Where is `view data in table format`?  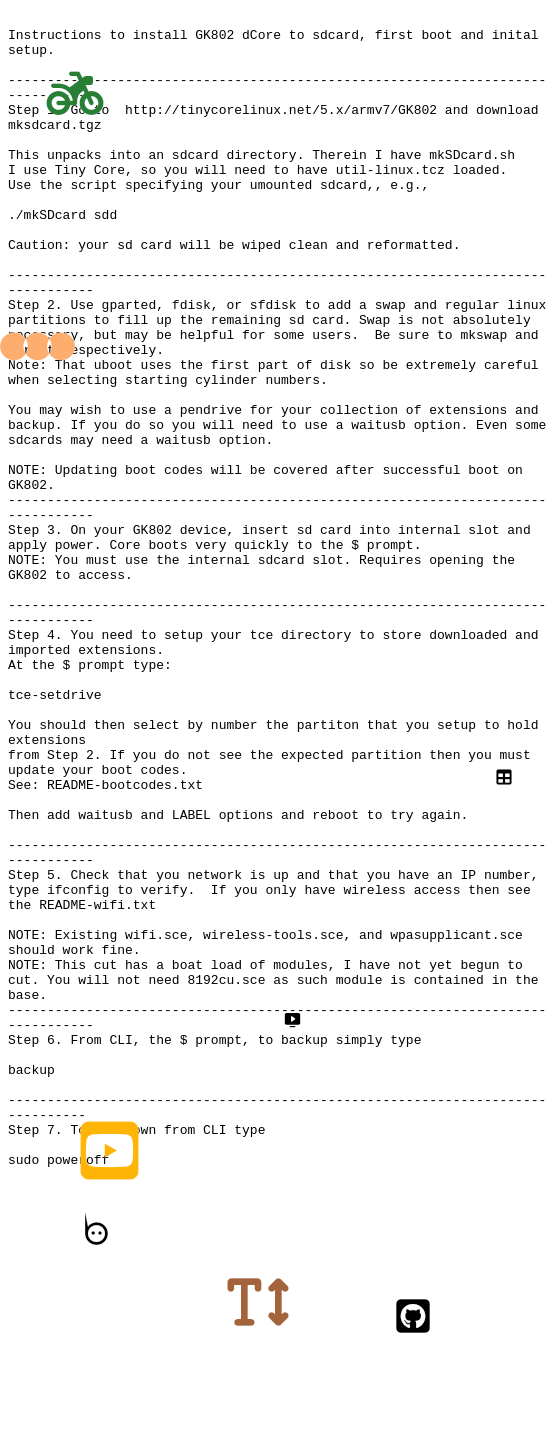 view data in table format is located at coordinates (504, 777).